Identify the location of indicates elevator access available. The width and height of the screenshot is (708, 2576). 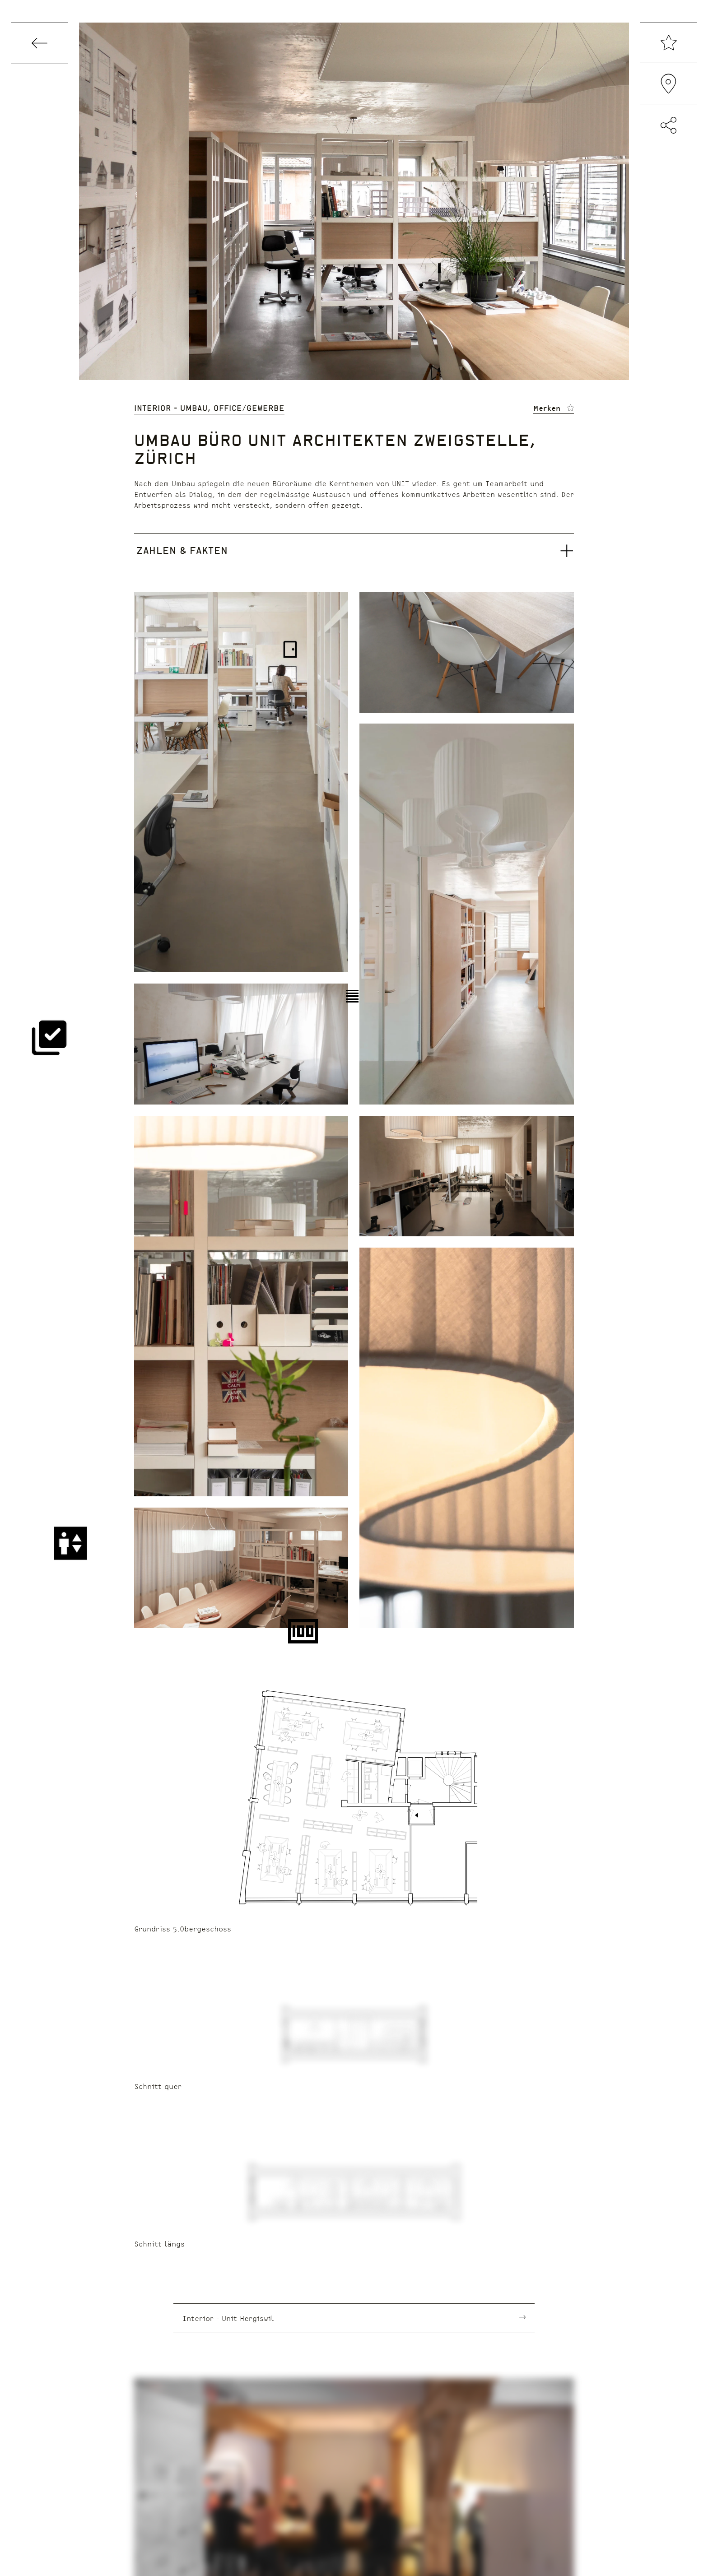
(70, 1543).